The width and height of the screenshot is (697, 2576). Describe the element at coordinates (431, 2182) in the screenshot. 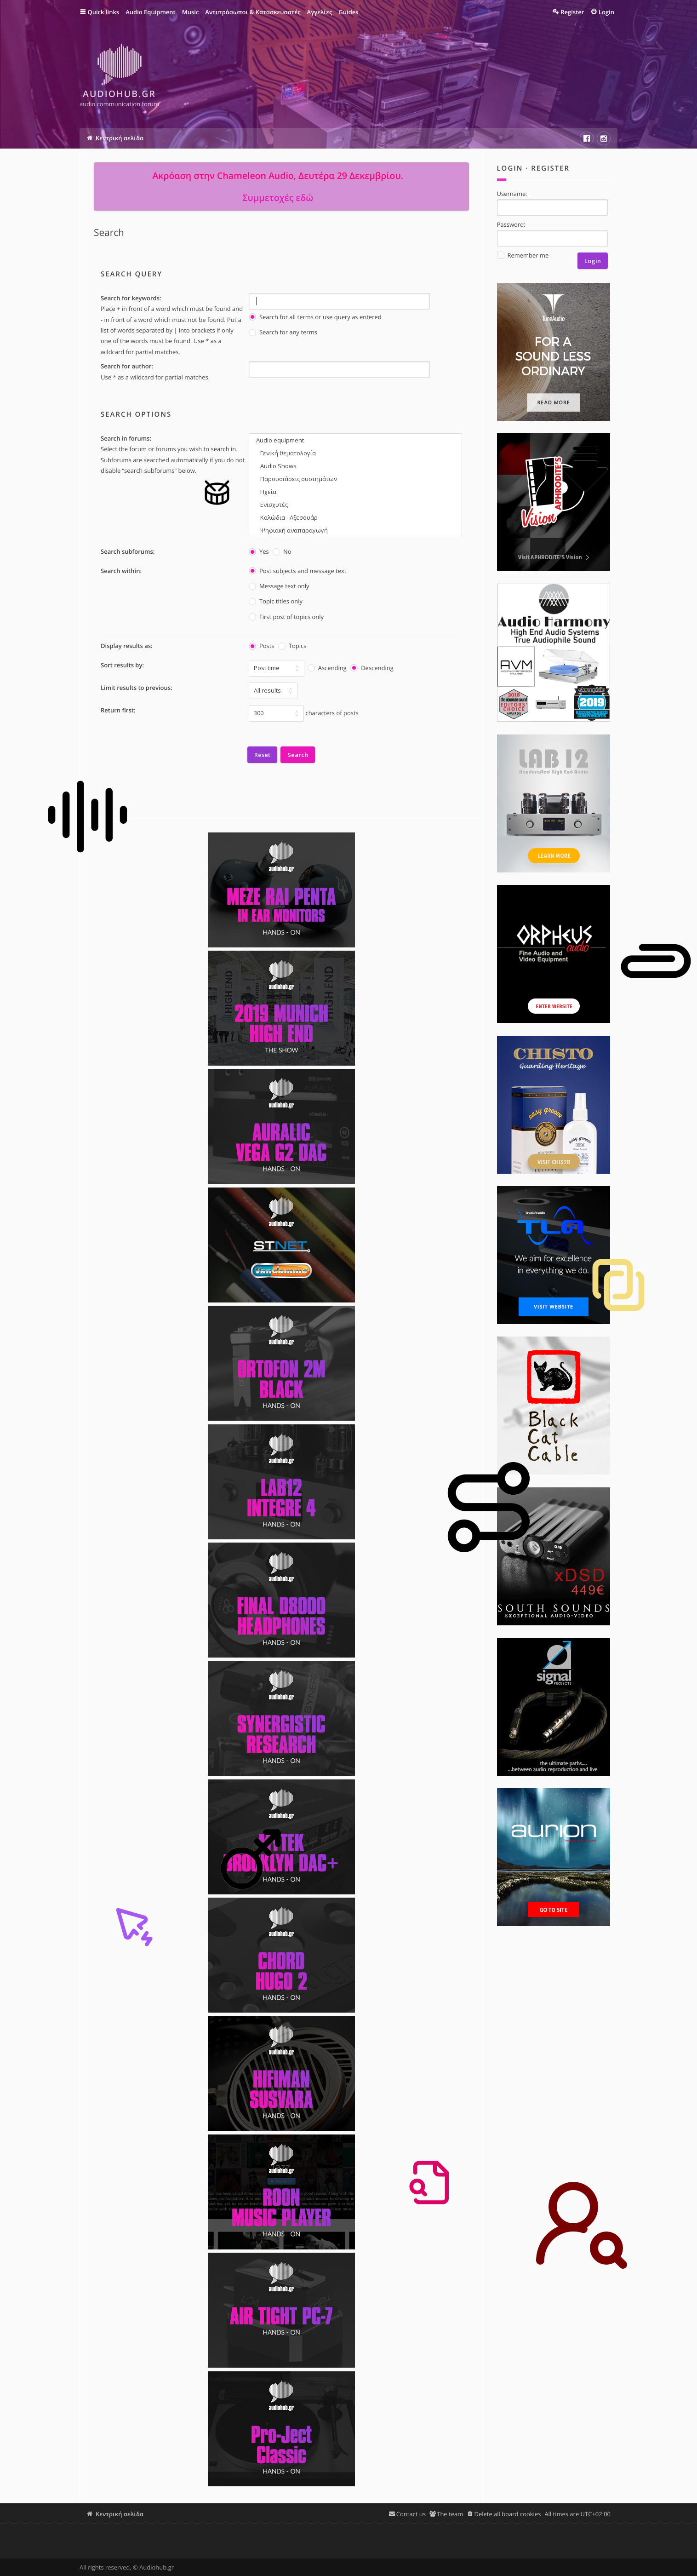

I see `search within a document` at that location.